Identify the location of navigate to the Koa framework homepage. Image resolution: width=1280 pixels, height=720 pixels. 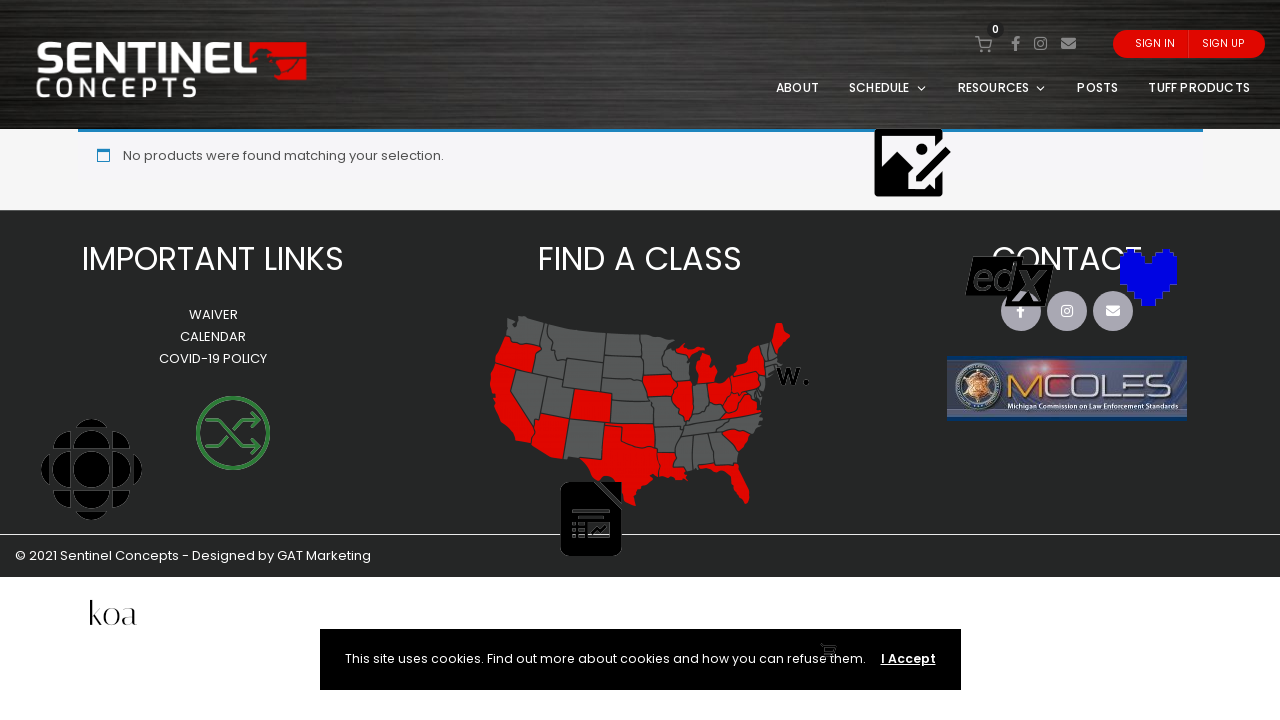
(113, 612).